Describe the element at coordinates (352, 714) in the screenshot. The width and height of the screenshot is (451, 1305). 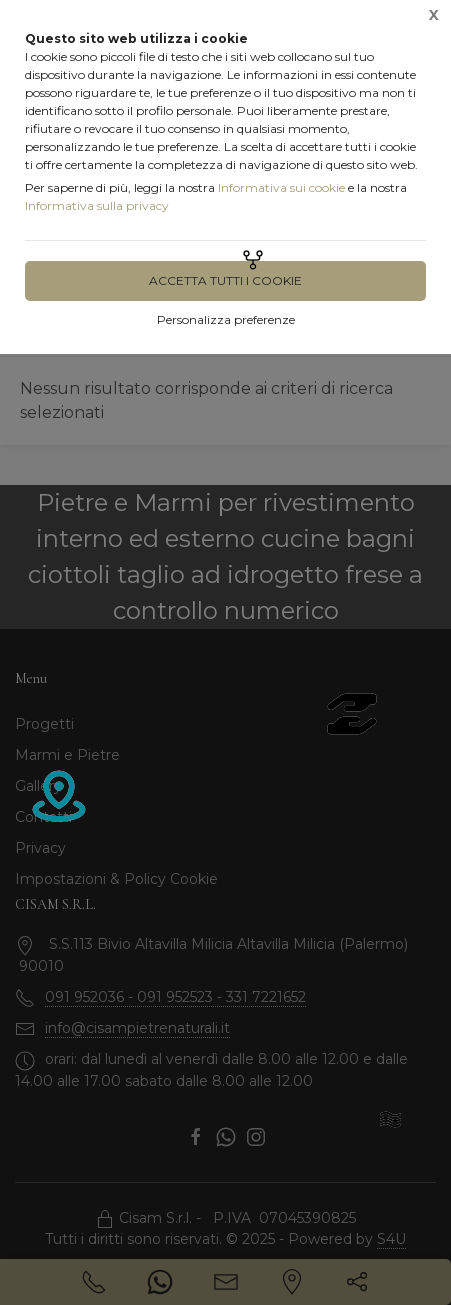
I see `indicates partnership or collaboration features` at that location.